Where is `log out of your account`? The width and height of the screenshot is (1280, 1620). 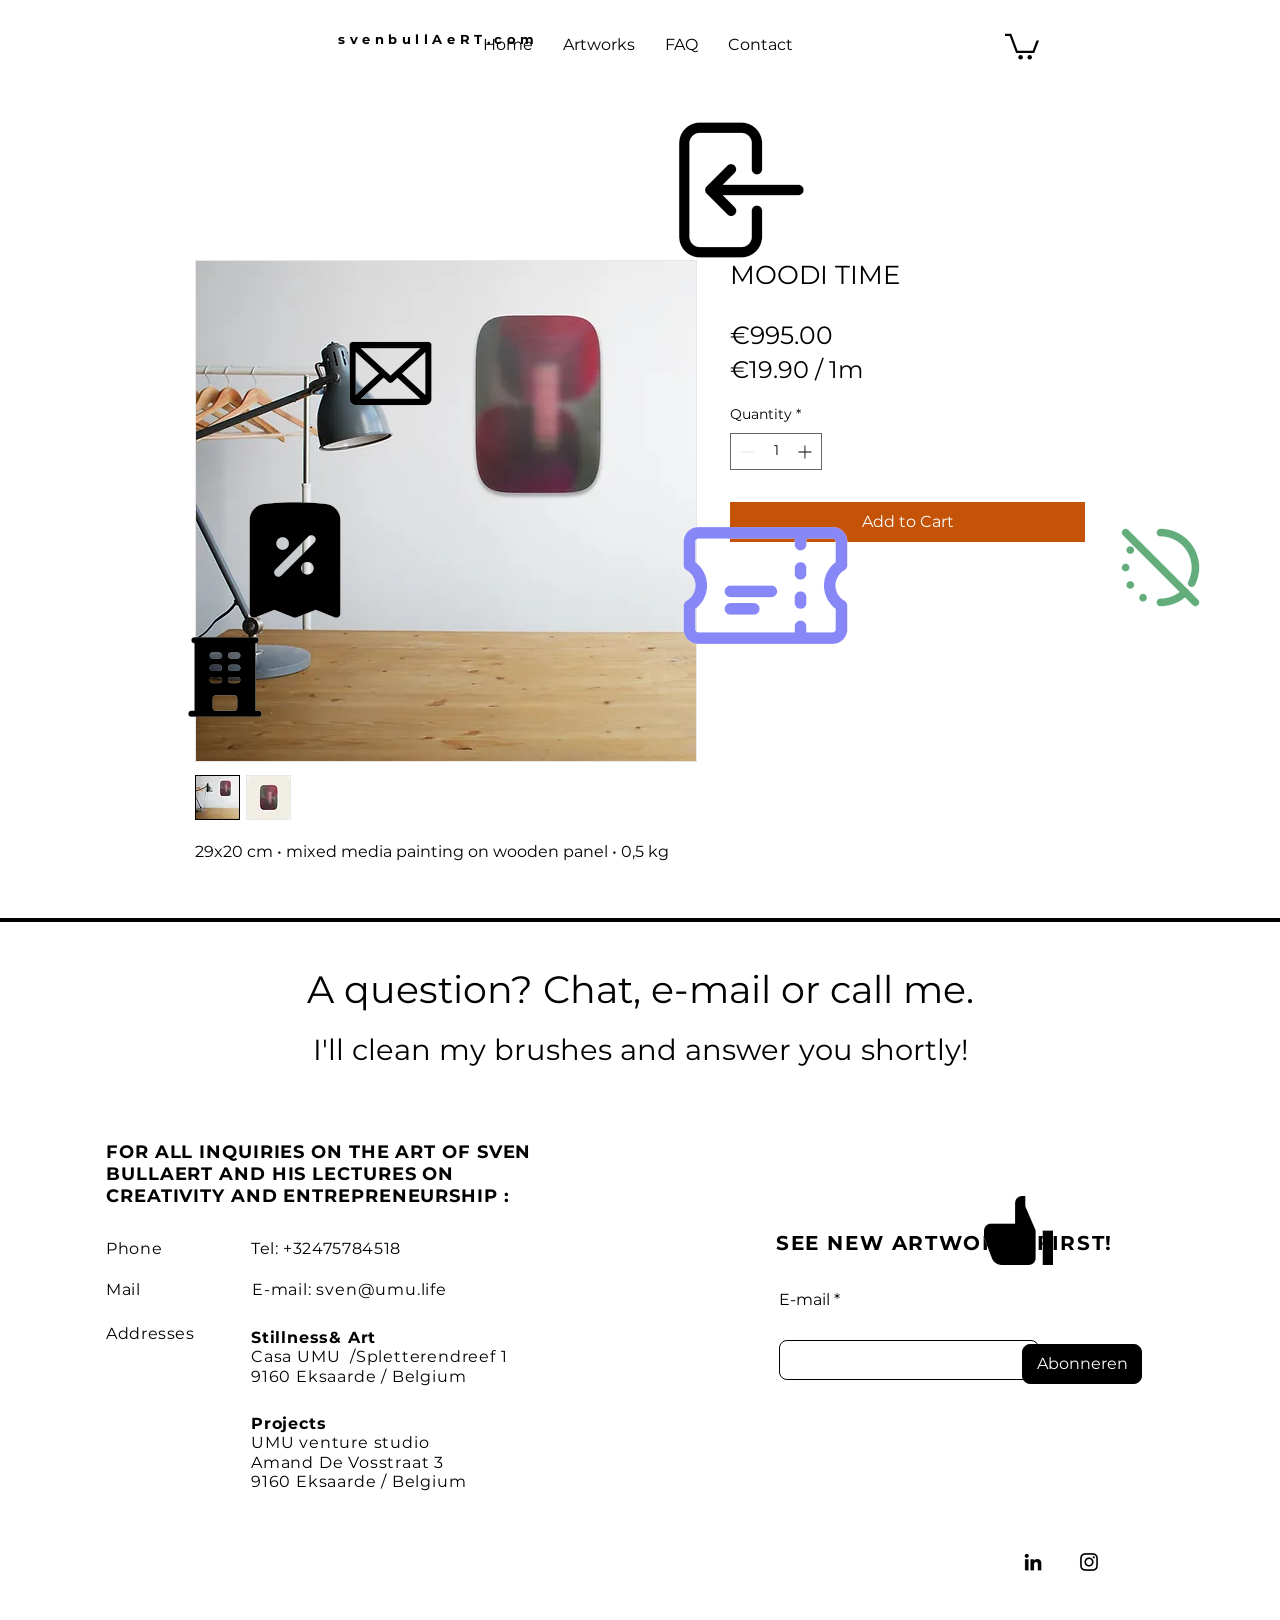 log out of your account is located at coordinates (731, 190).